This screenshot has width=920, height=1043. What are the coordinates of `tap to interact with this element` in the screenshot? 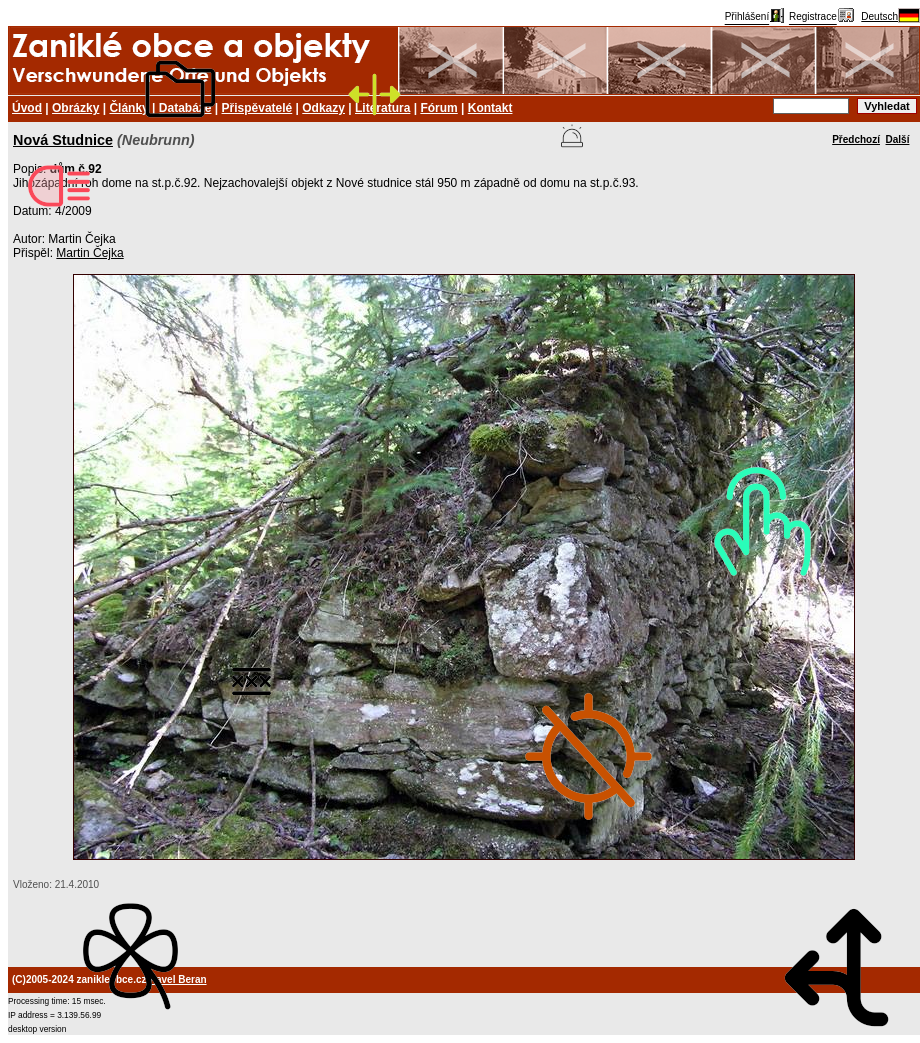 It's located at (762, 523).